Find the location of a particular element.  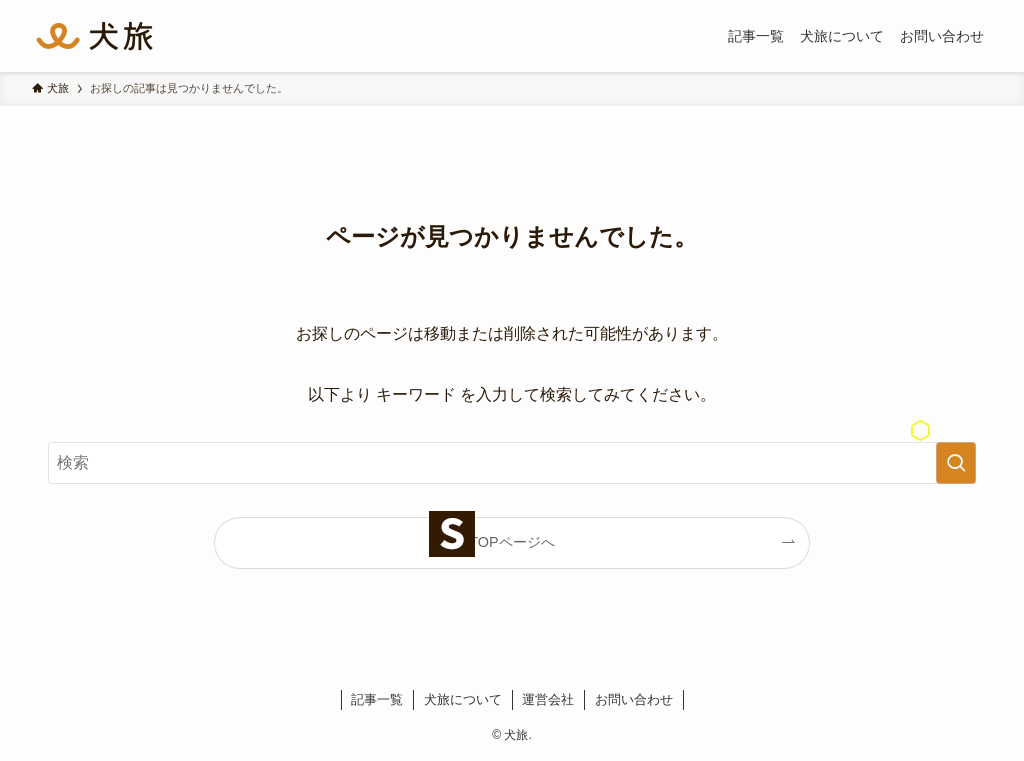

visit Artifact Hub website is located at coordinates (920, 430).